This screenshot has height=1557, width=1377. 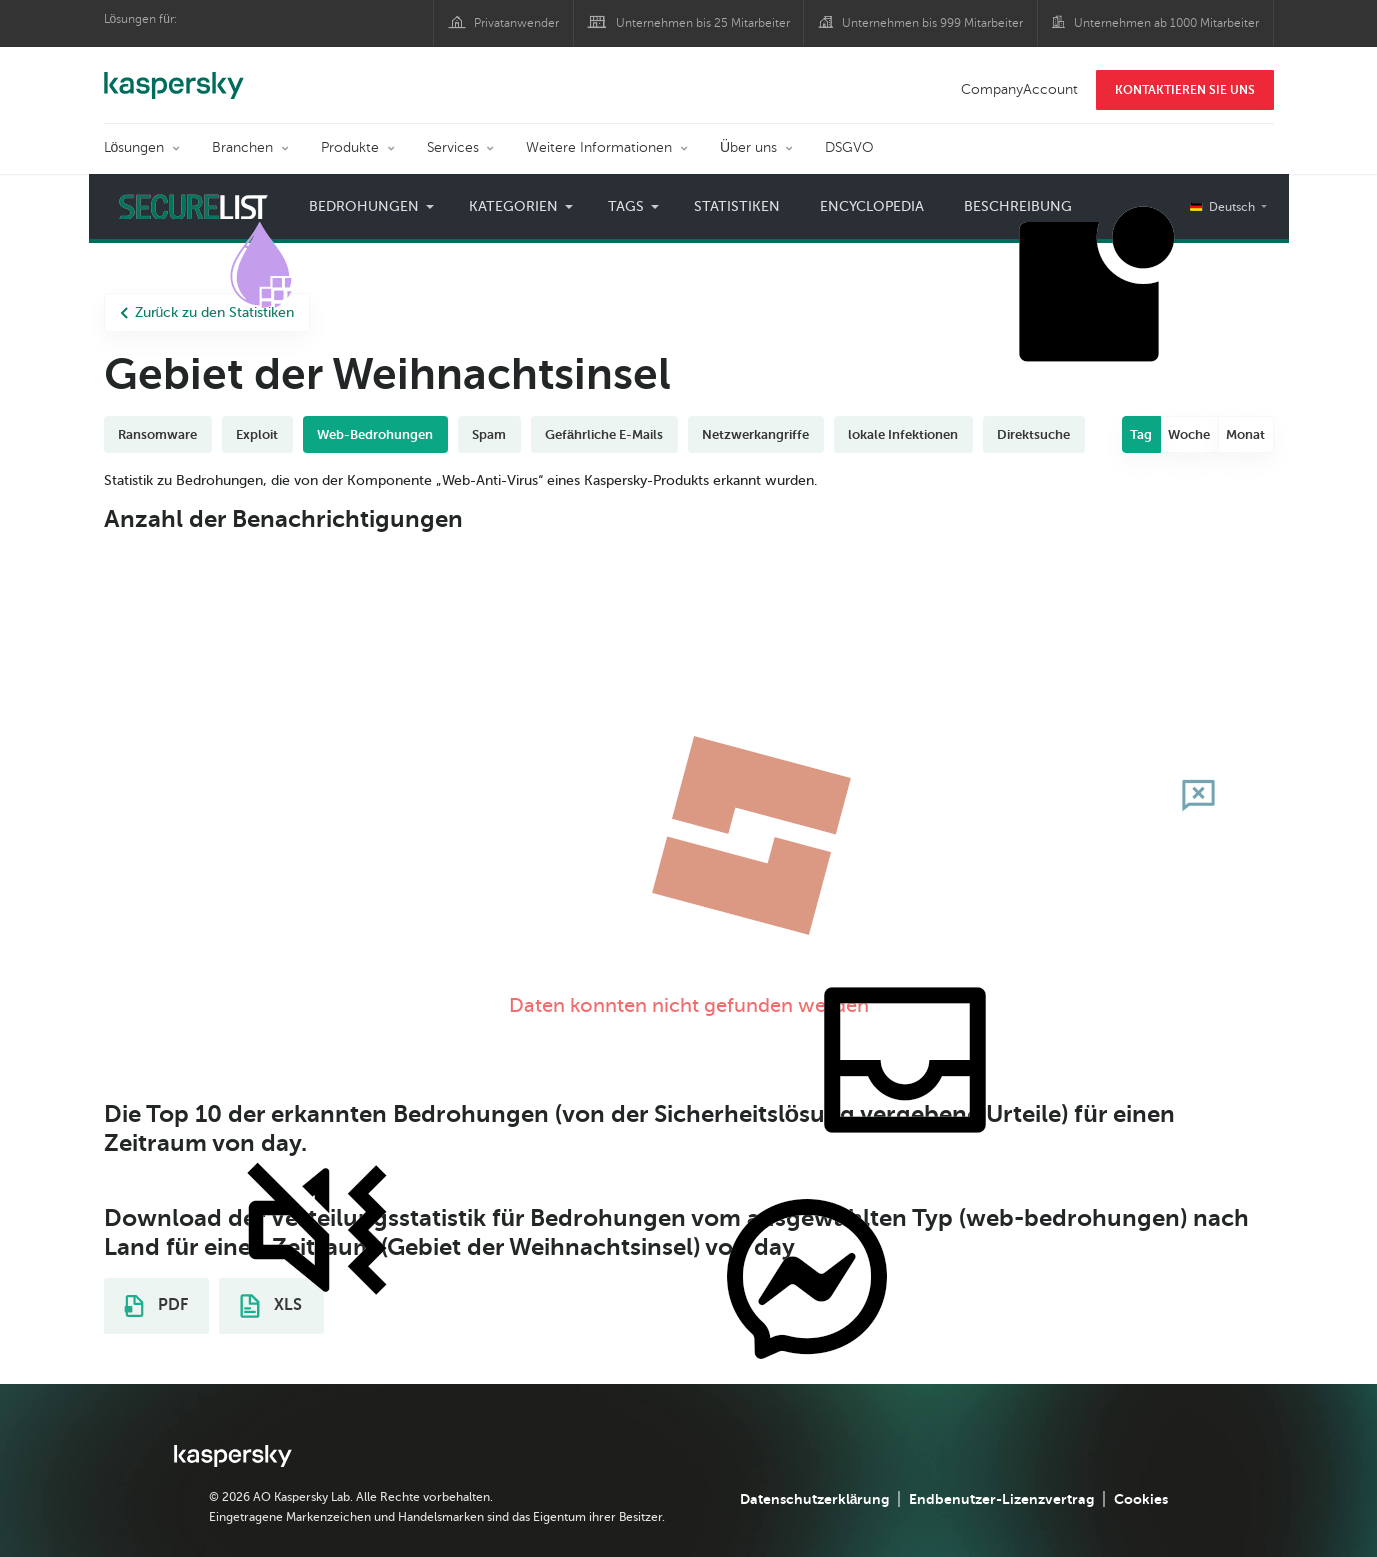 What do you see at coordinates (807, 1279) in the screenshot?
I see `open Facebook Messenger` at bounding box center [807, 1279].